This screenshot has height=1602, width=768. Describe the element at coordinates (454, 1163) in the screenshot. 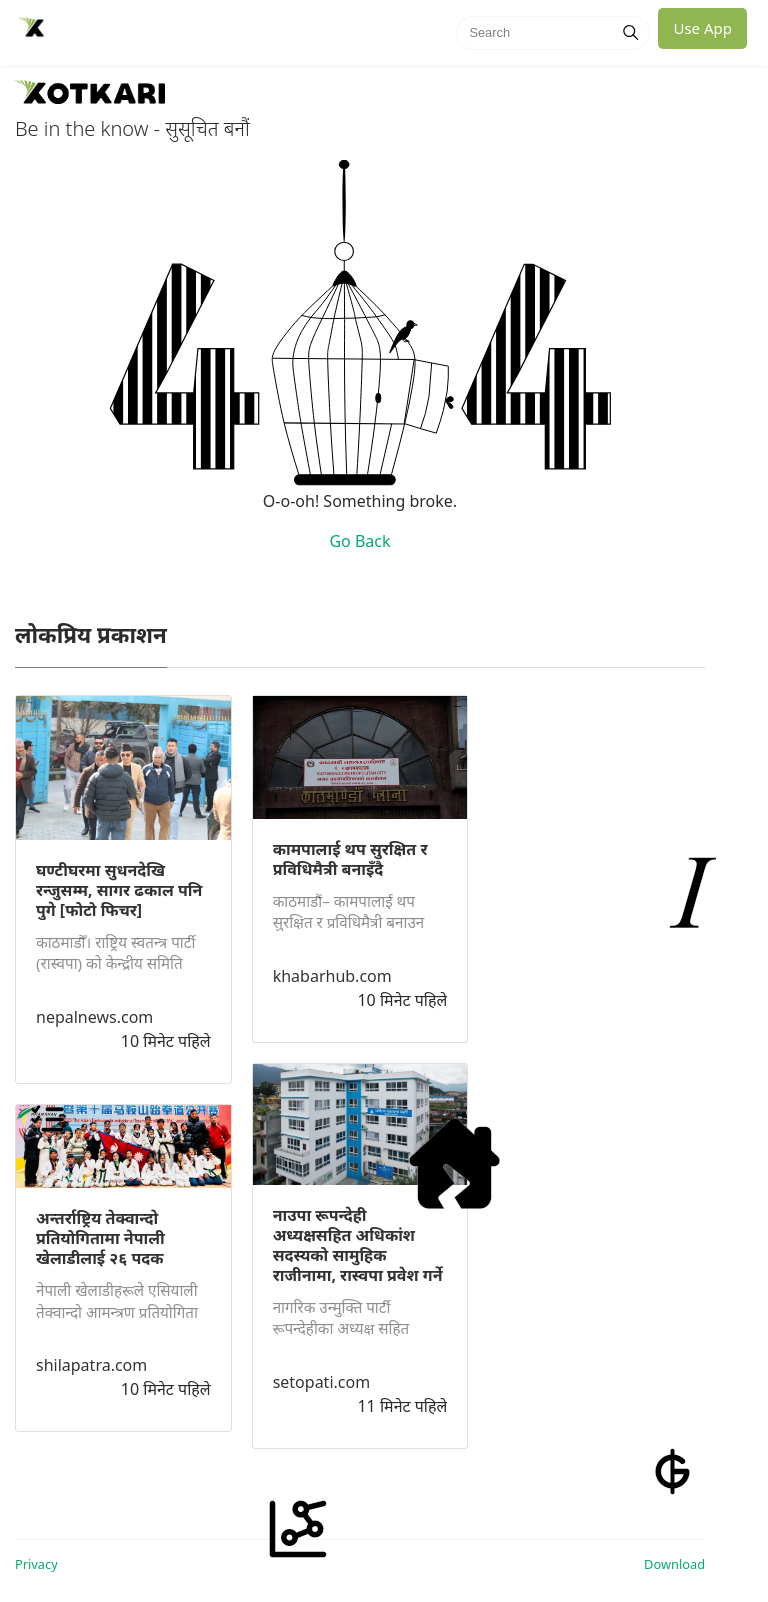

I see `report property damage` at that location.